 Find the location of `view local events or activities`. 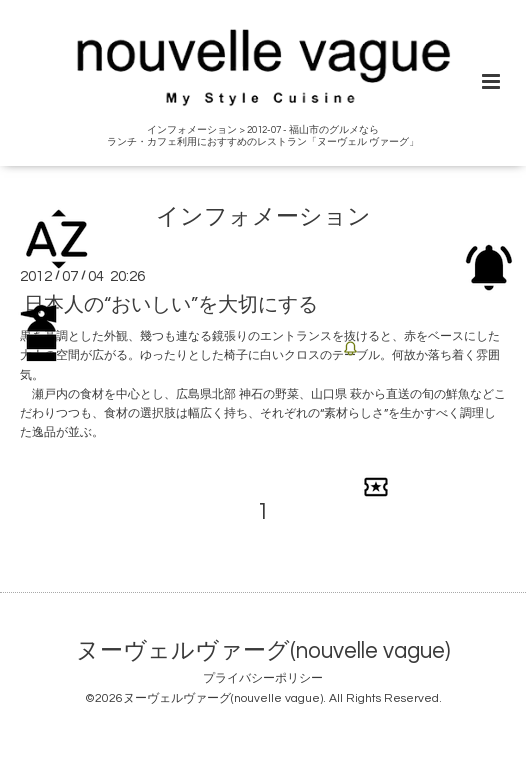

view local events or activities is located at coordinates (376, 487).